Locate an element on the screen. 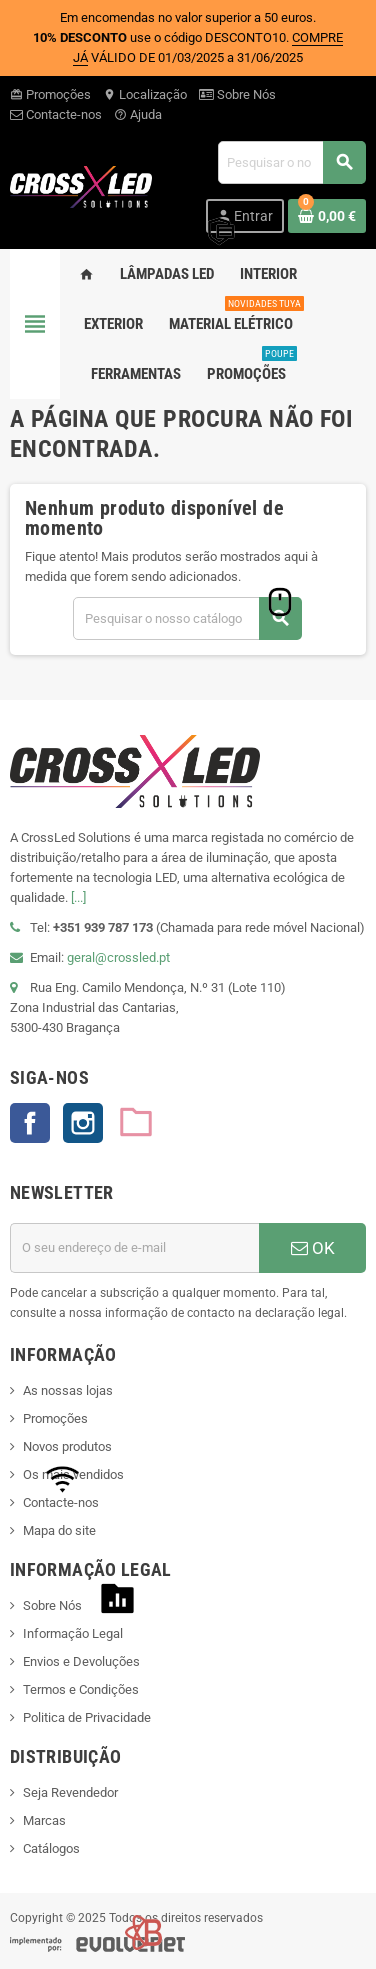  open analytics or reports folder is located at coordinates (117, 1598).